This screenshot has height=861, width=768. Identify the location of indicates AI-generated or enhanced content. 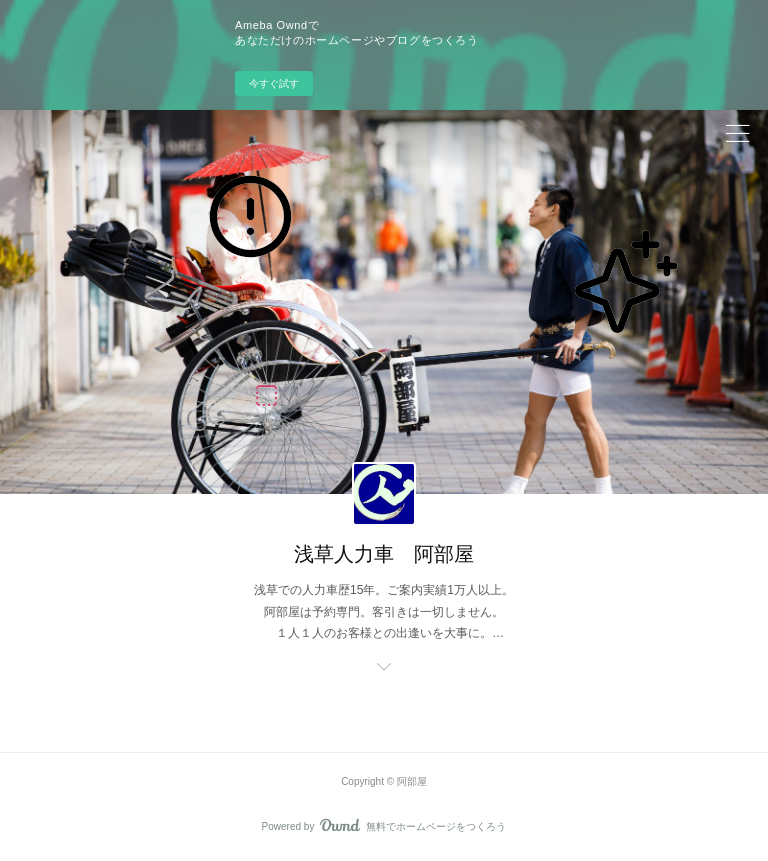
(624, 283).